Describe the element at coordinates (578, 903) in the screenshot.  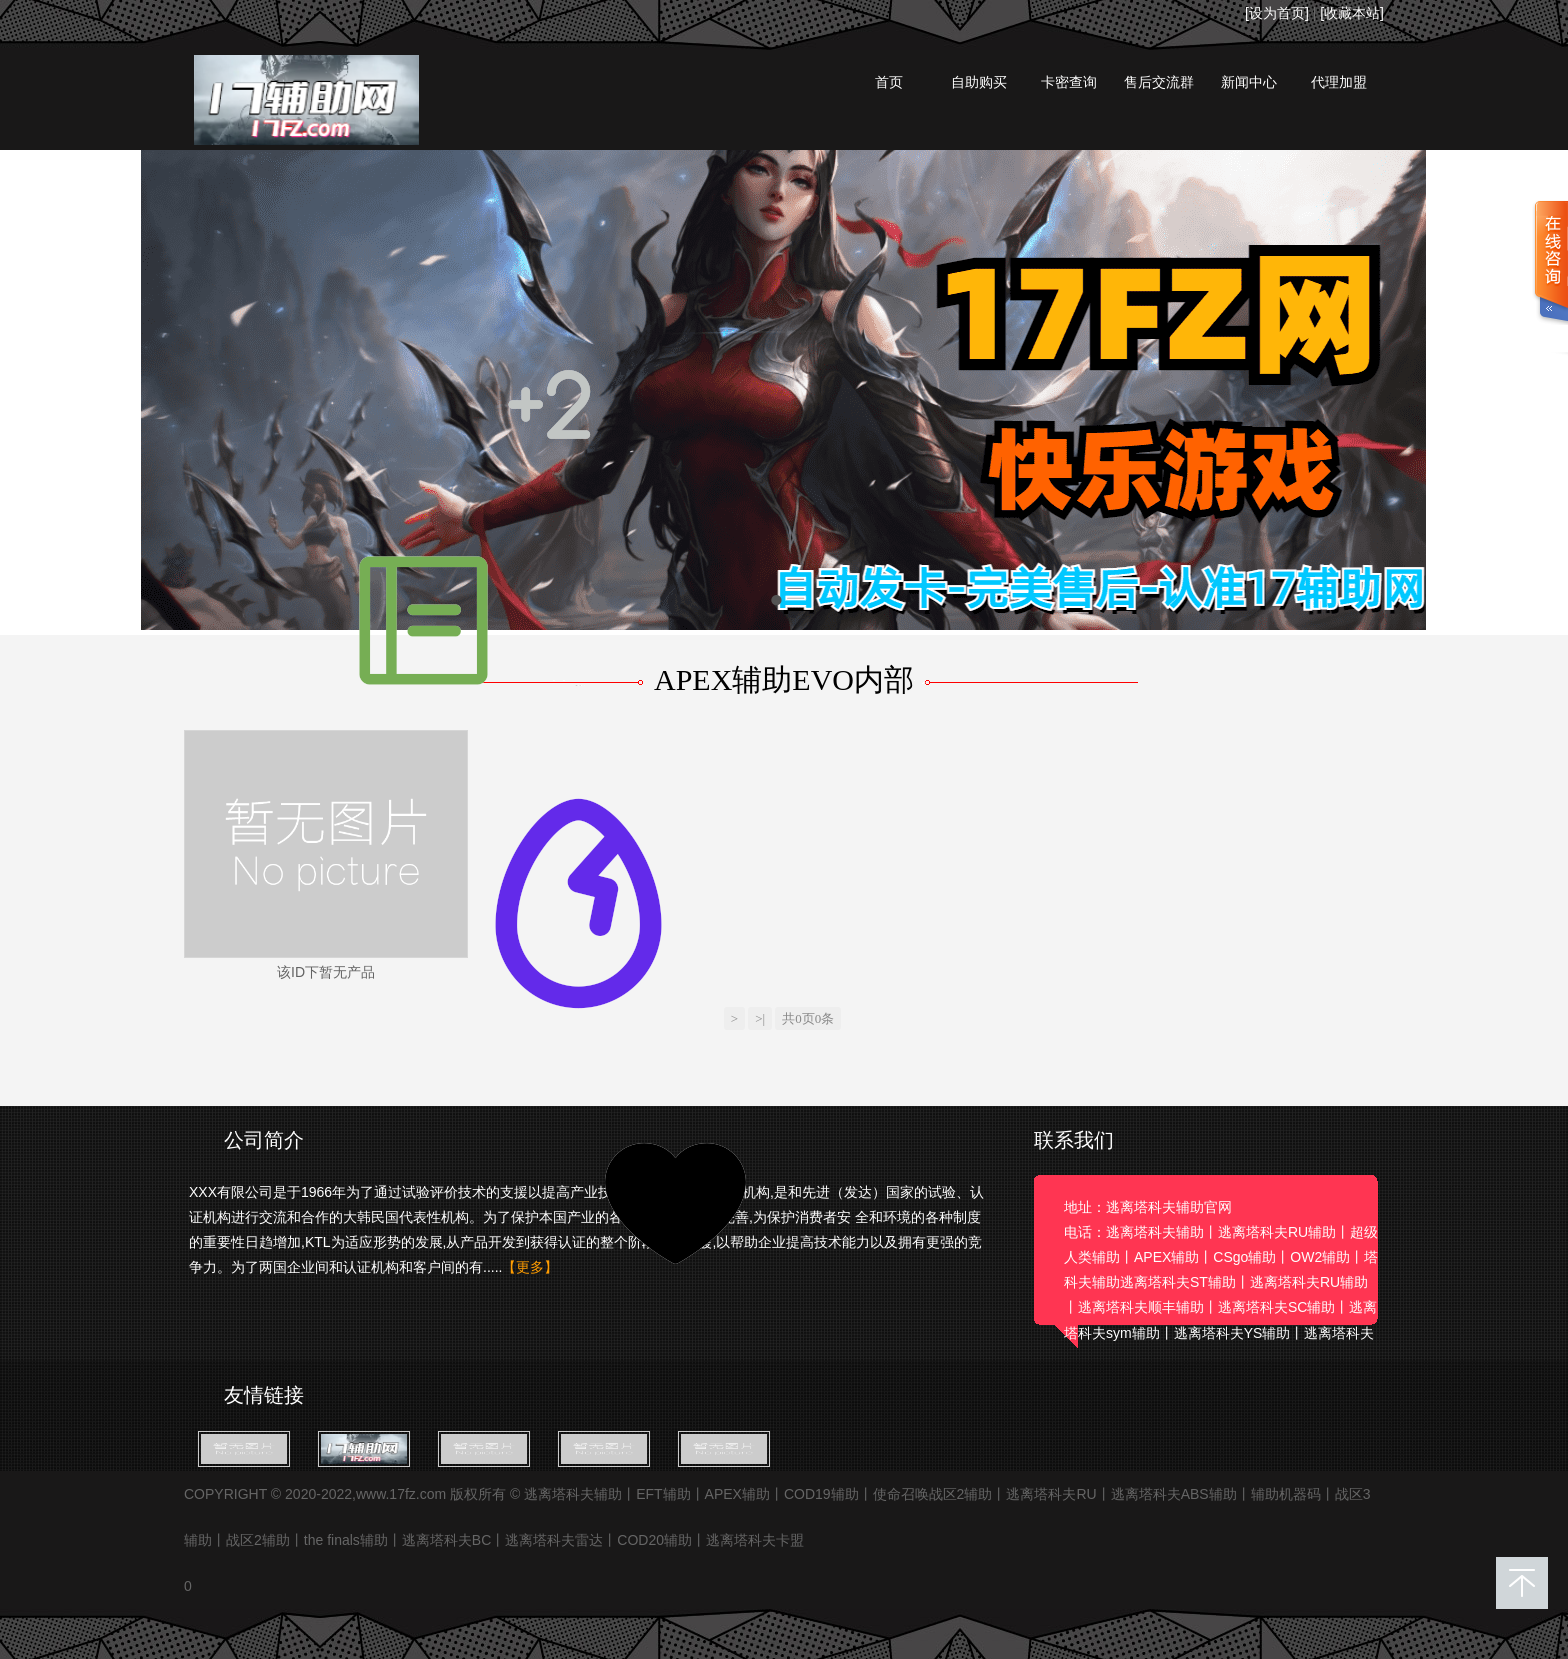
I see `indicates a cracked or broken item` at that location.